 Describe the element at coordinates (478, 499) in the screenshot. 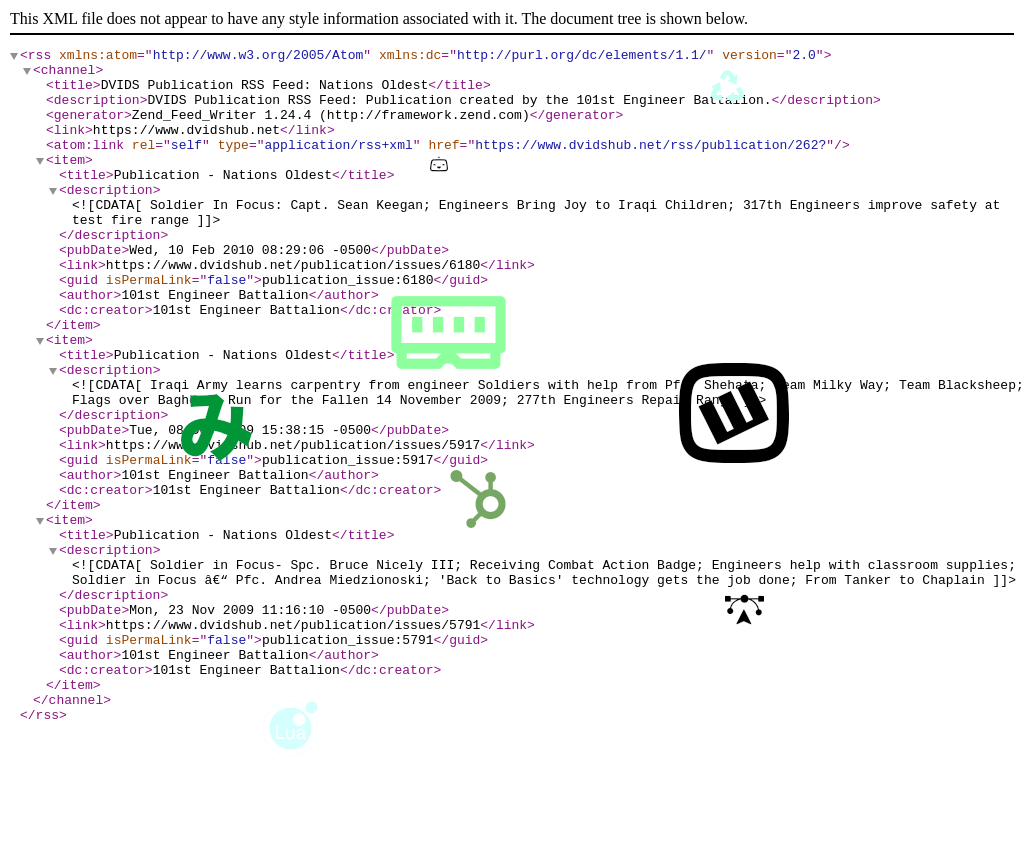

I see `open HubSpot CRM platform` at that location.